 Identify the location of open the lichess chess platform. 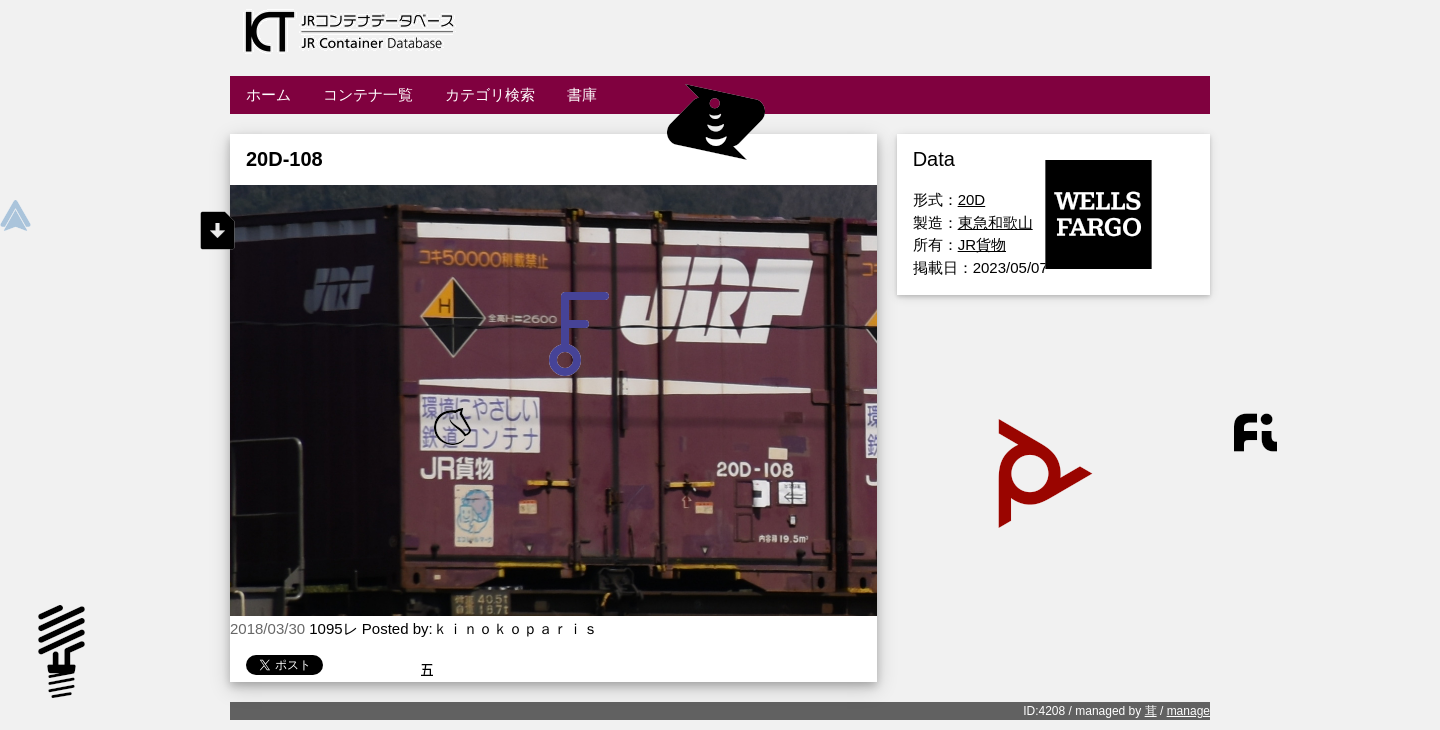
(452, 426).